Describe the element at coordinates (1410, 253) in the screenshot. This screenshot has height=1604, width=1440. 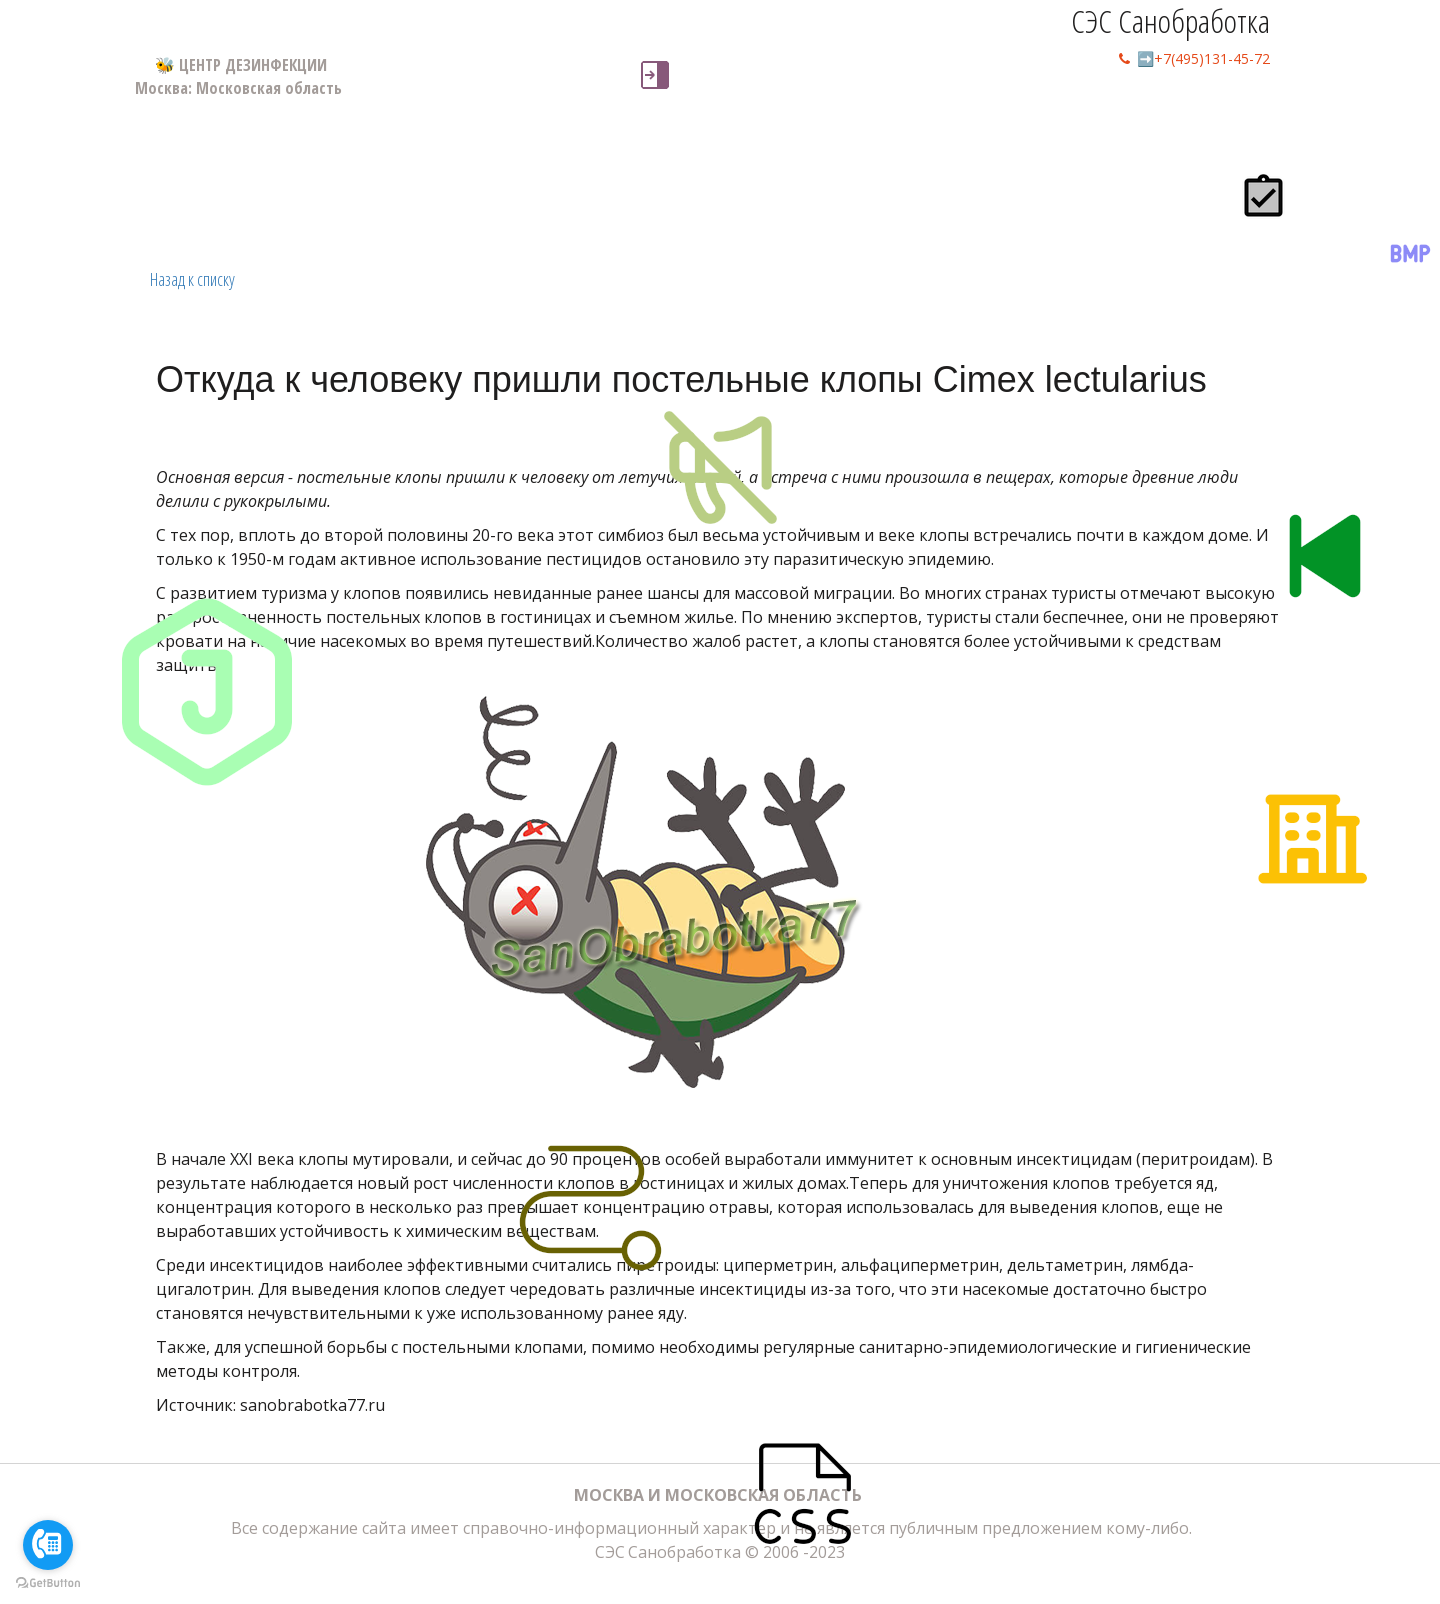
I see `indicates a BMP image file format` at that location.